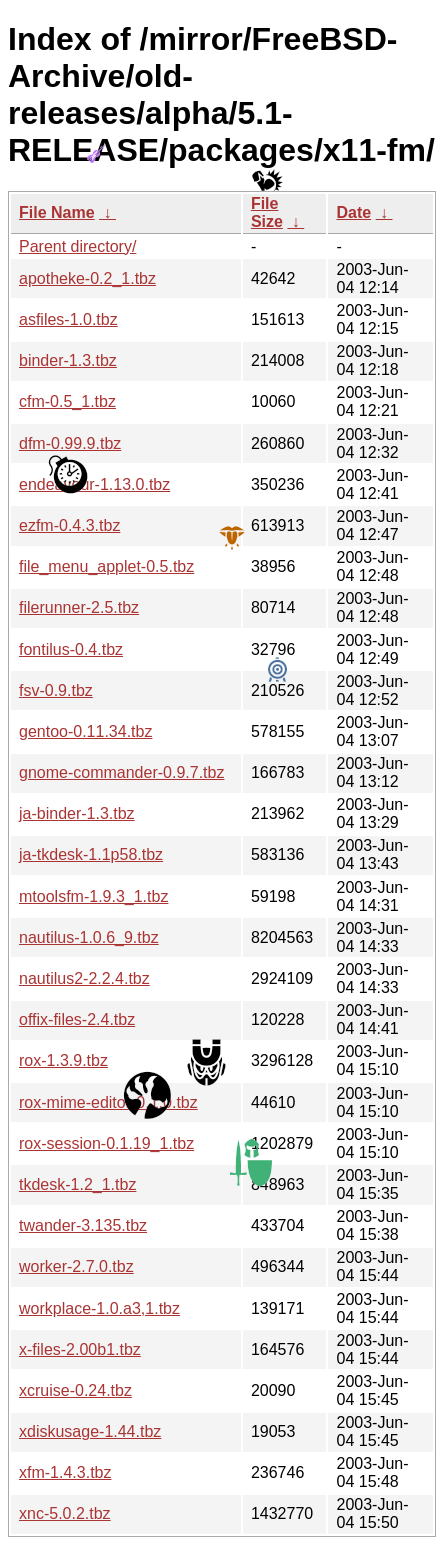 The image size is (444, 1545). What do you see at coordinates (147, 1095) in the screenshot?
I see `activate midnight claw ability` at bounding box center [147, 1095].